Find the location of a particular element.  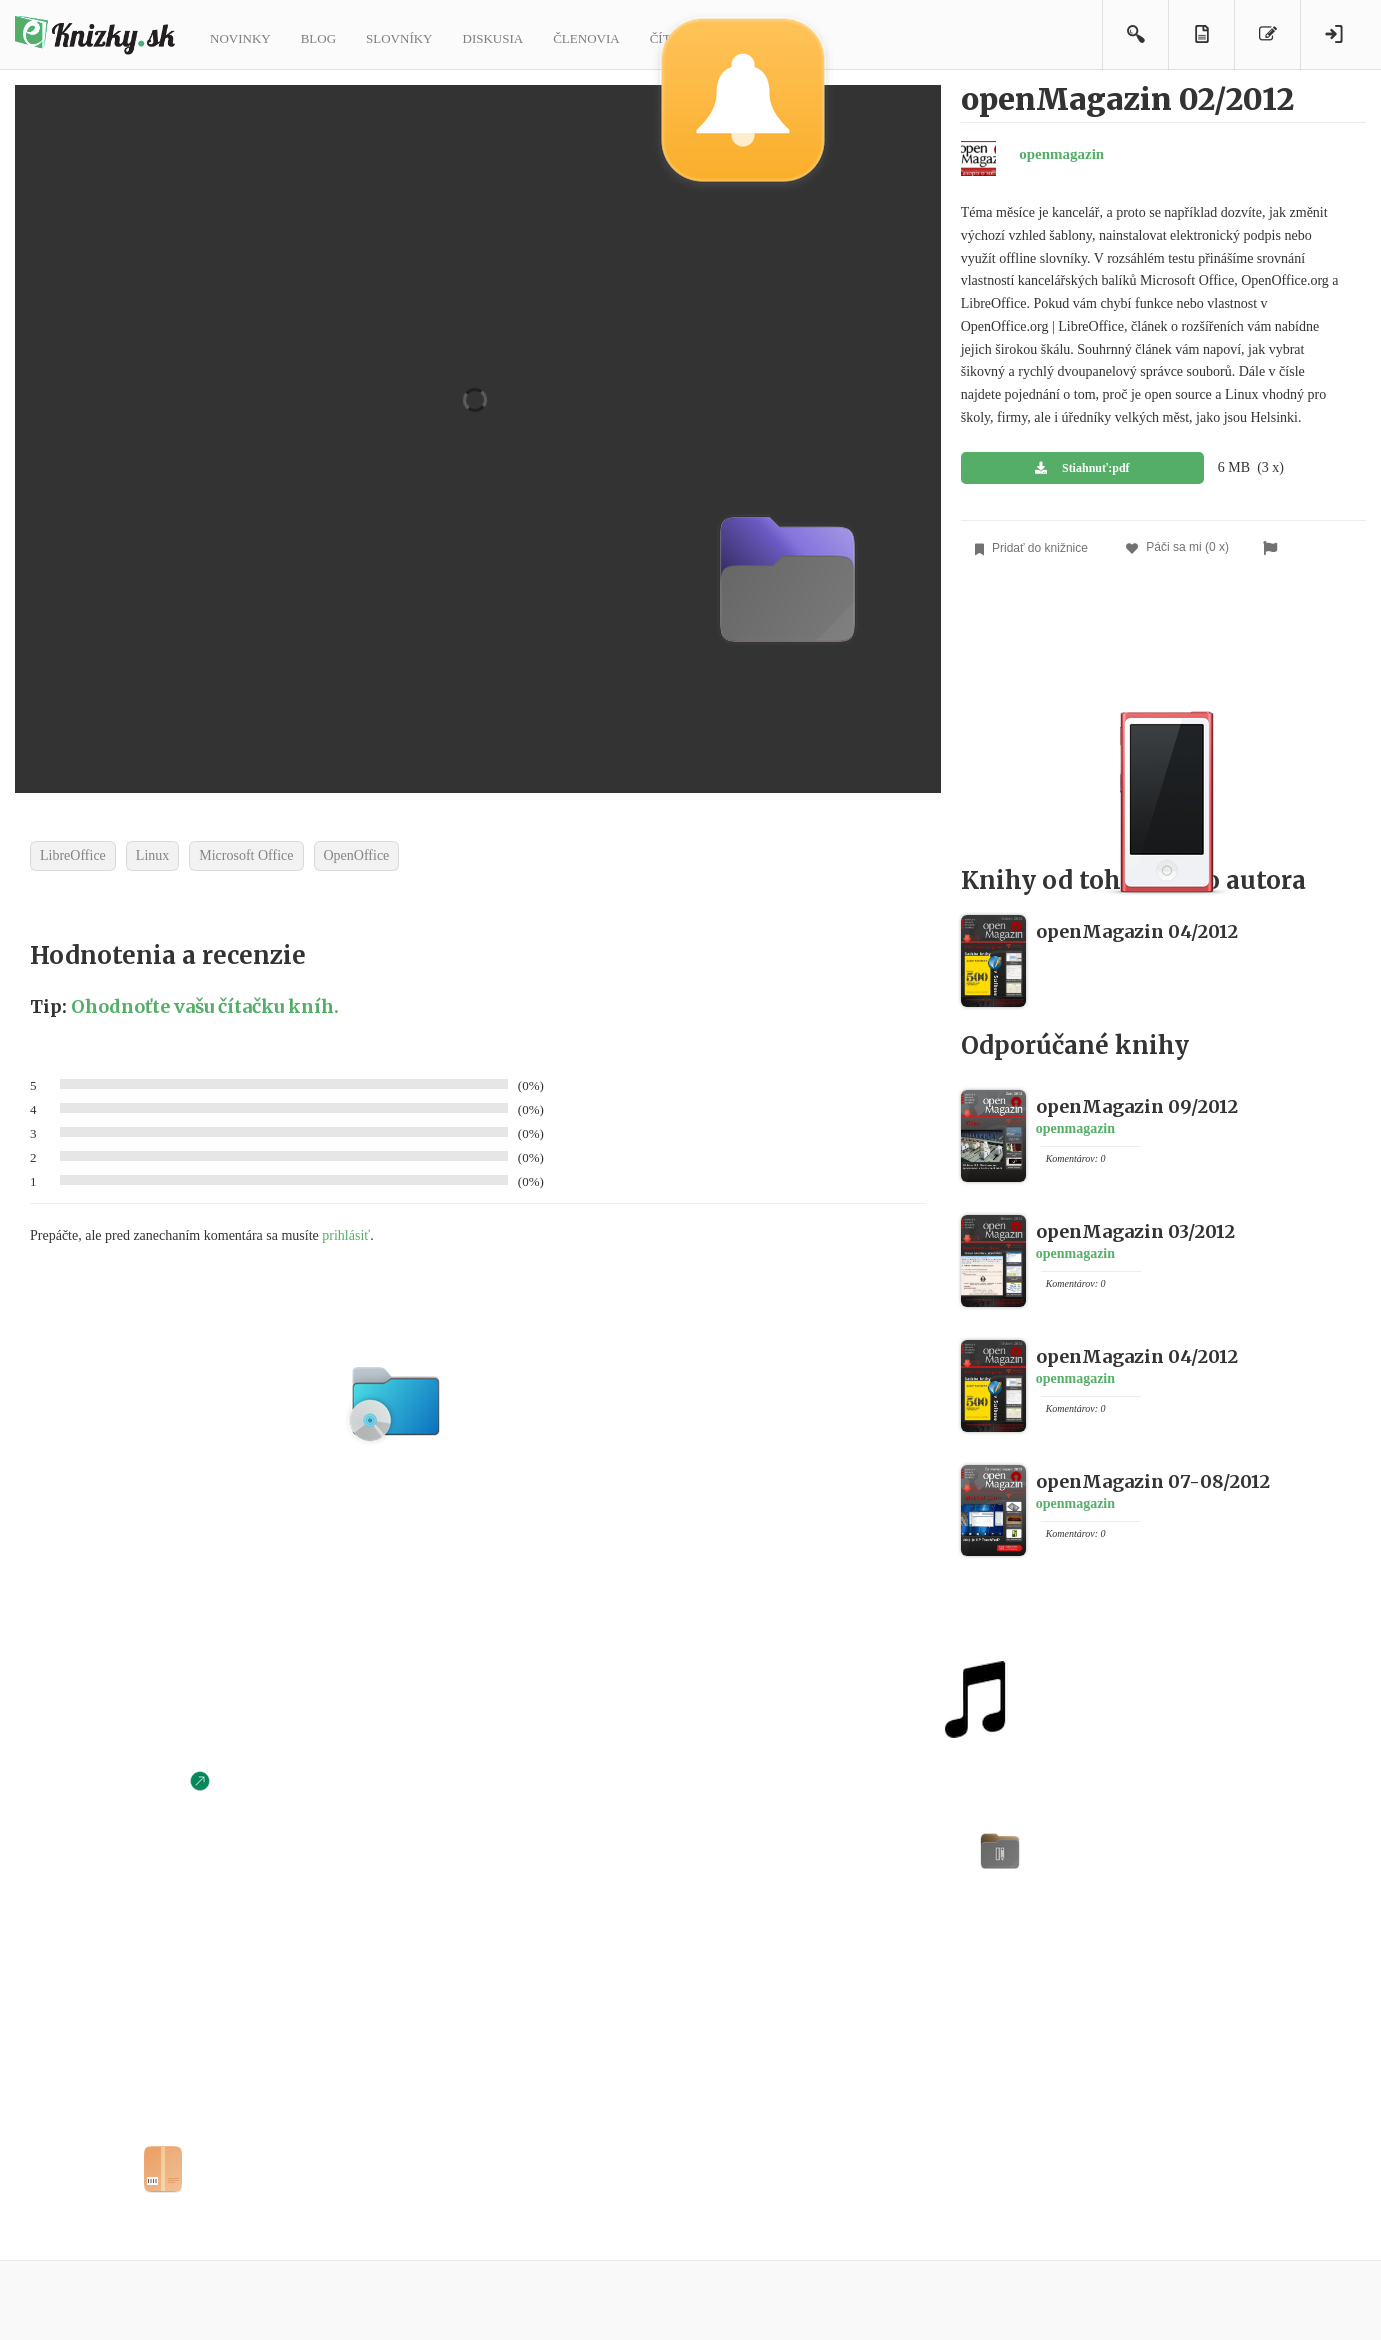

folder containing program installation files is located at coordinates (395, 1403).